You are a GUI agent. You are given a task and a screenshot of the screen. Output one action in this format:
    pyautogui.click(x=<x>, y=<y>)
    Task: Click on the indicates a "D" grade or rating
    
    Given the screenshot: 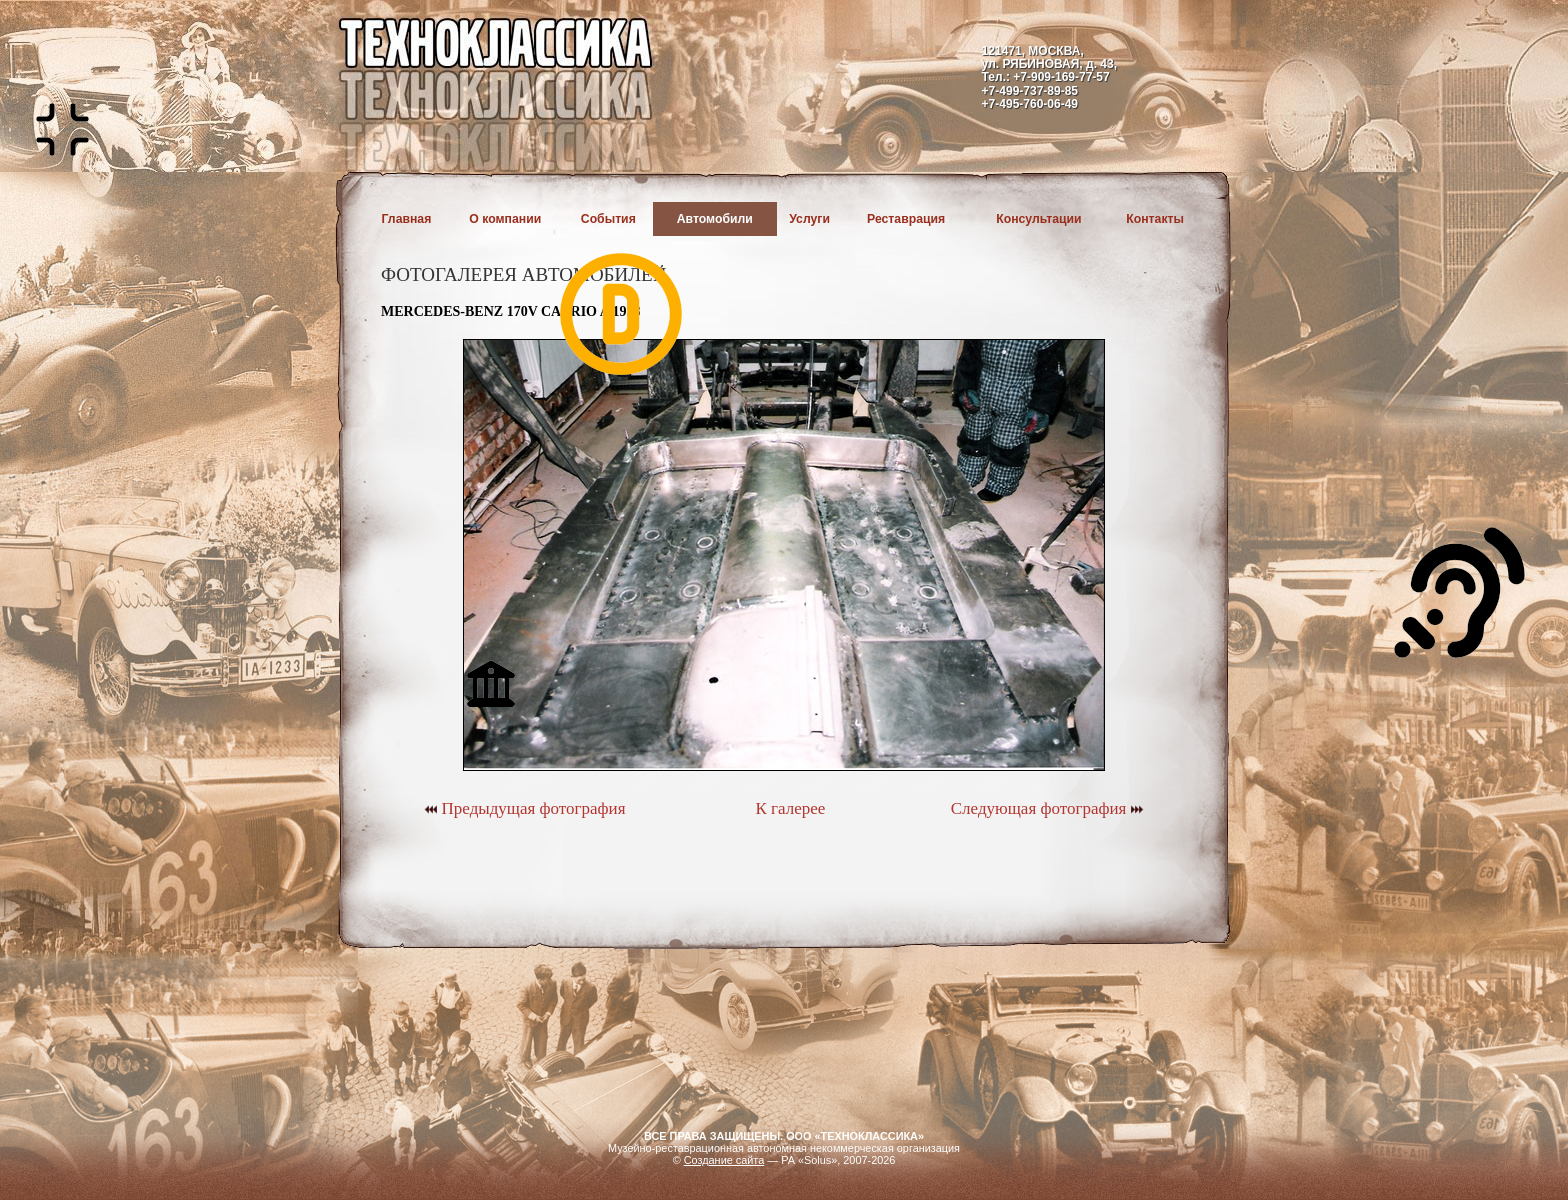 What is the action you would take?
    pyautogui.click(x=621, y=314)
    